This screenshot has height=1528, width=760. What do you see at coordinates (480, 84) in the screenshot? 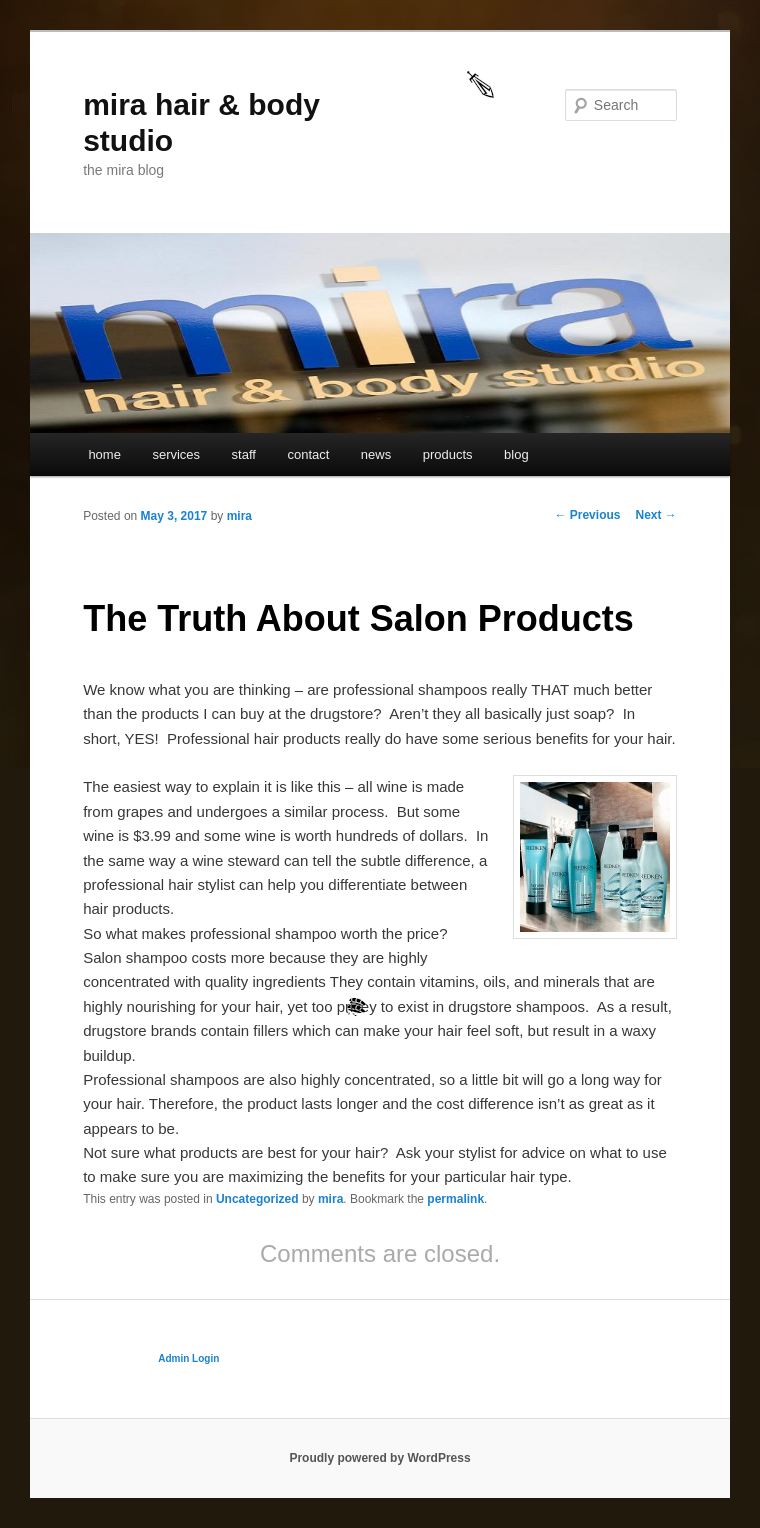
I see `attack or strike action in combat` at bounding box center [480, 84].